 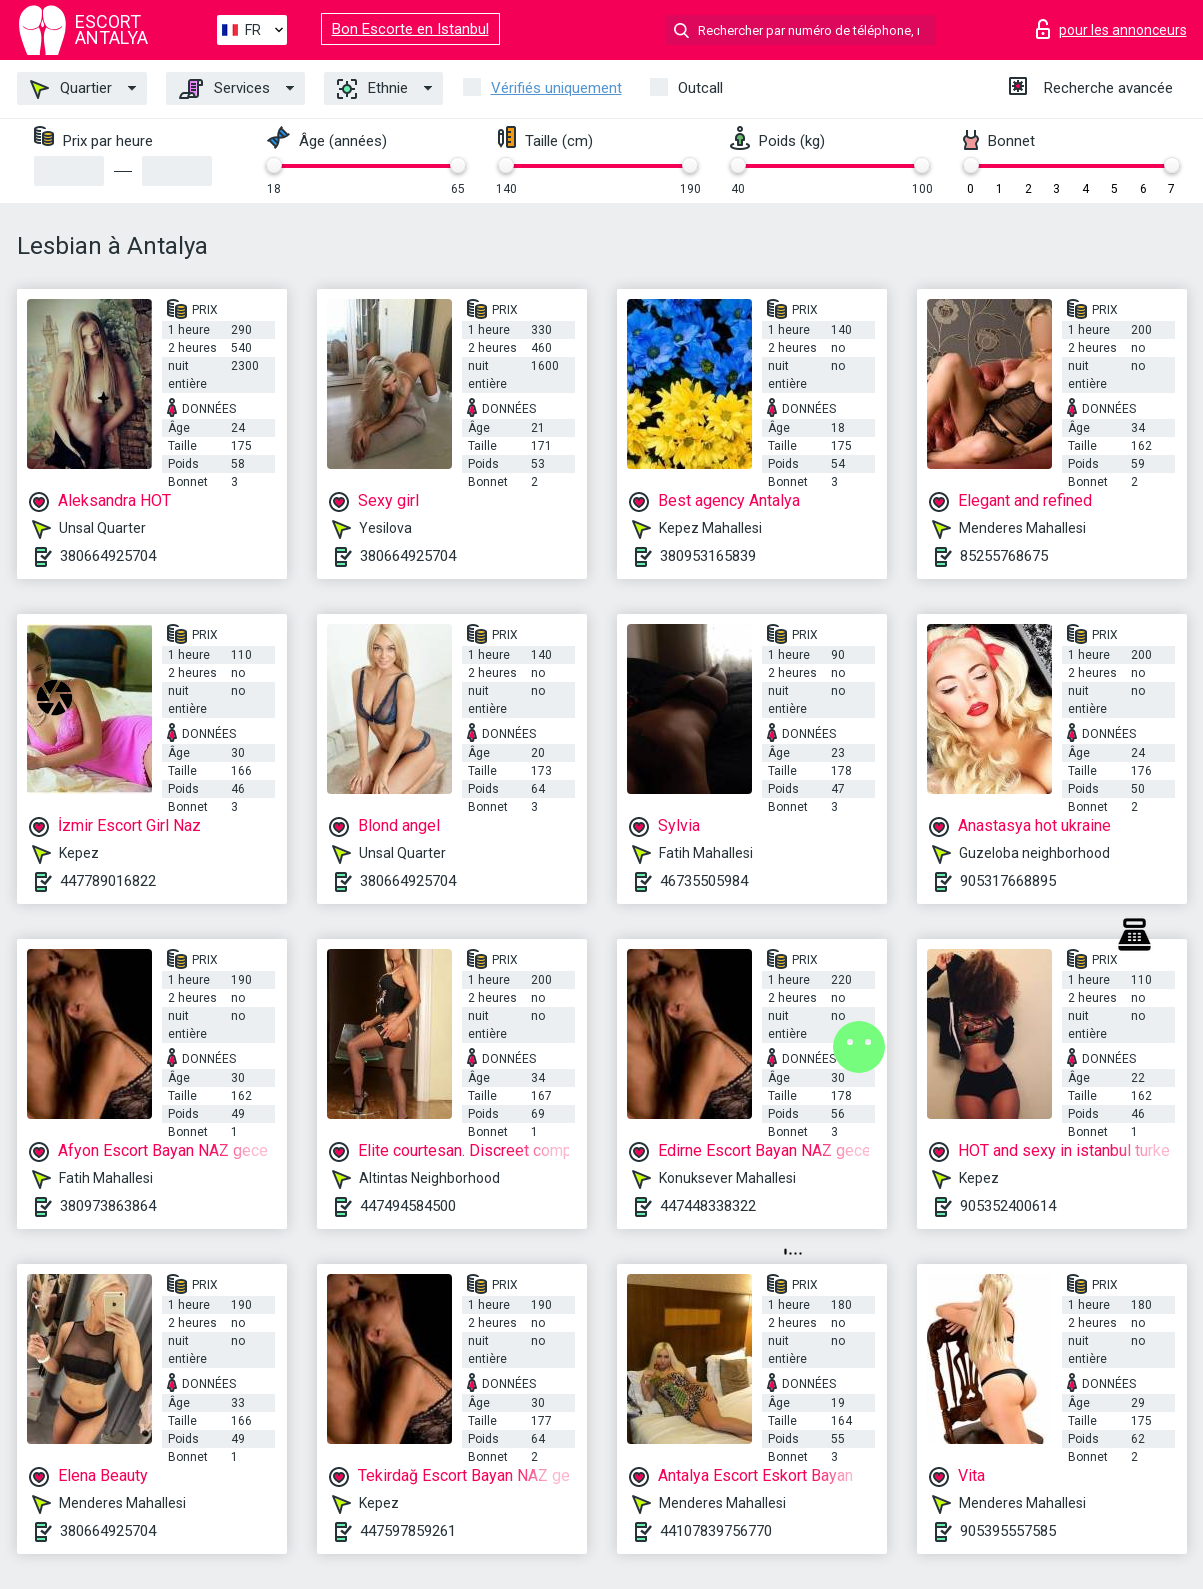 I want to click on indicates weak signal strength, so click(x=793, y=1246).